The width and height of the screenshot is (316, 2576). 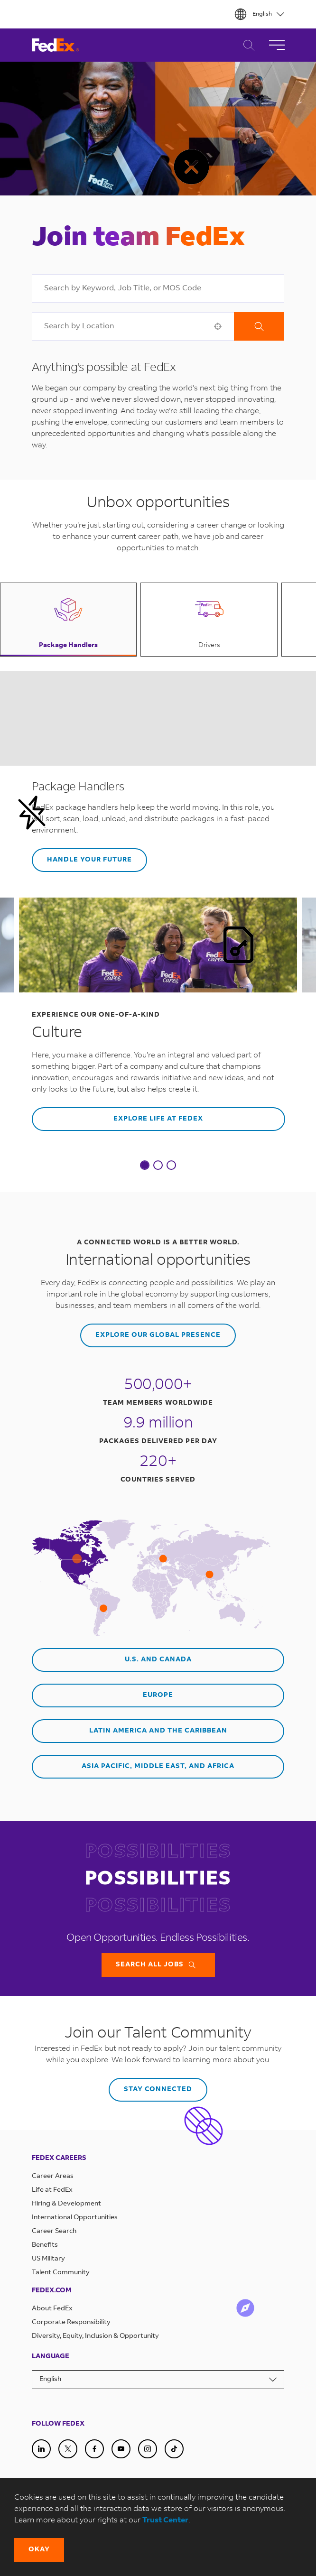 I want to click on access navigation or direction features, so click(x=245, y=2308).